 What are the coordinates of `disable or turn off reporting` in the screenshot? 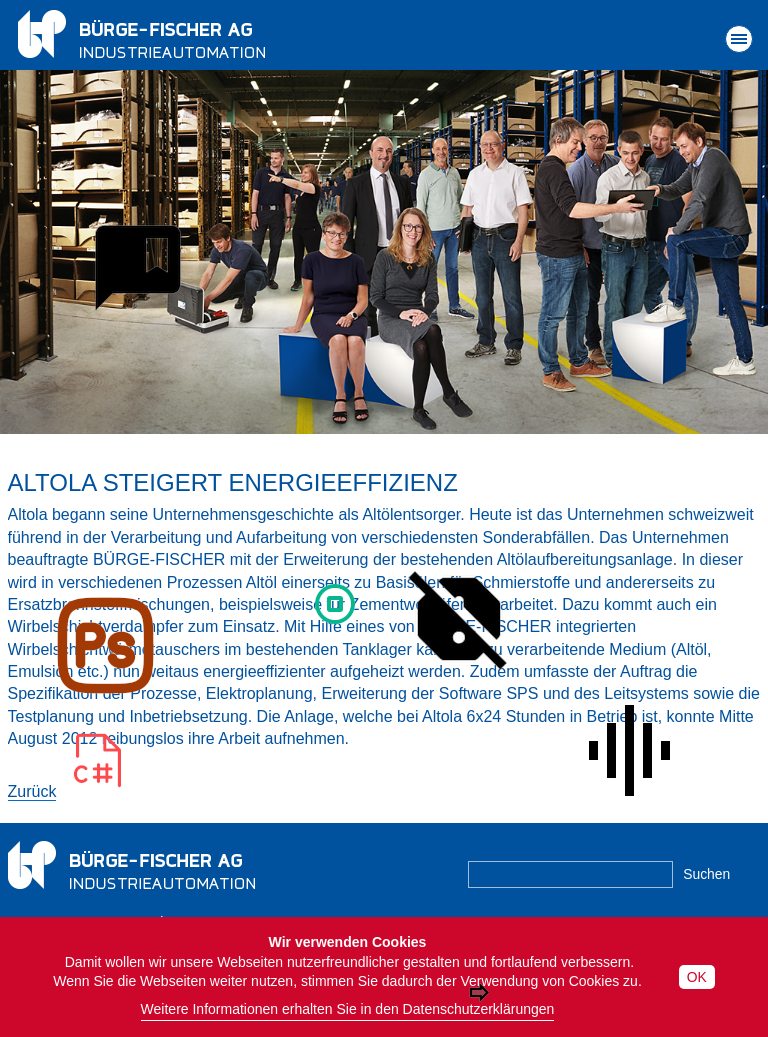 It's located at (459, 619).